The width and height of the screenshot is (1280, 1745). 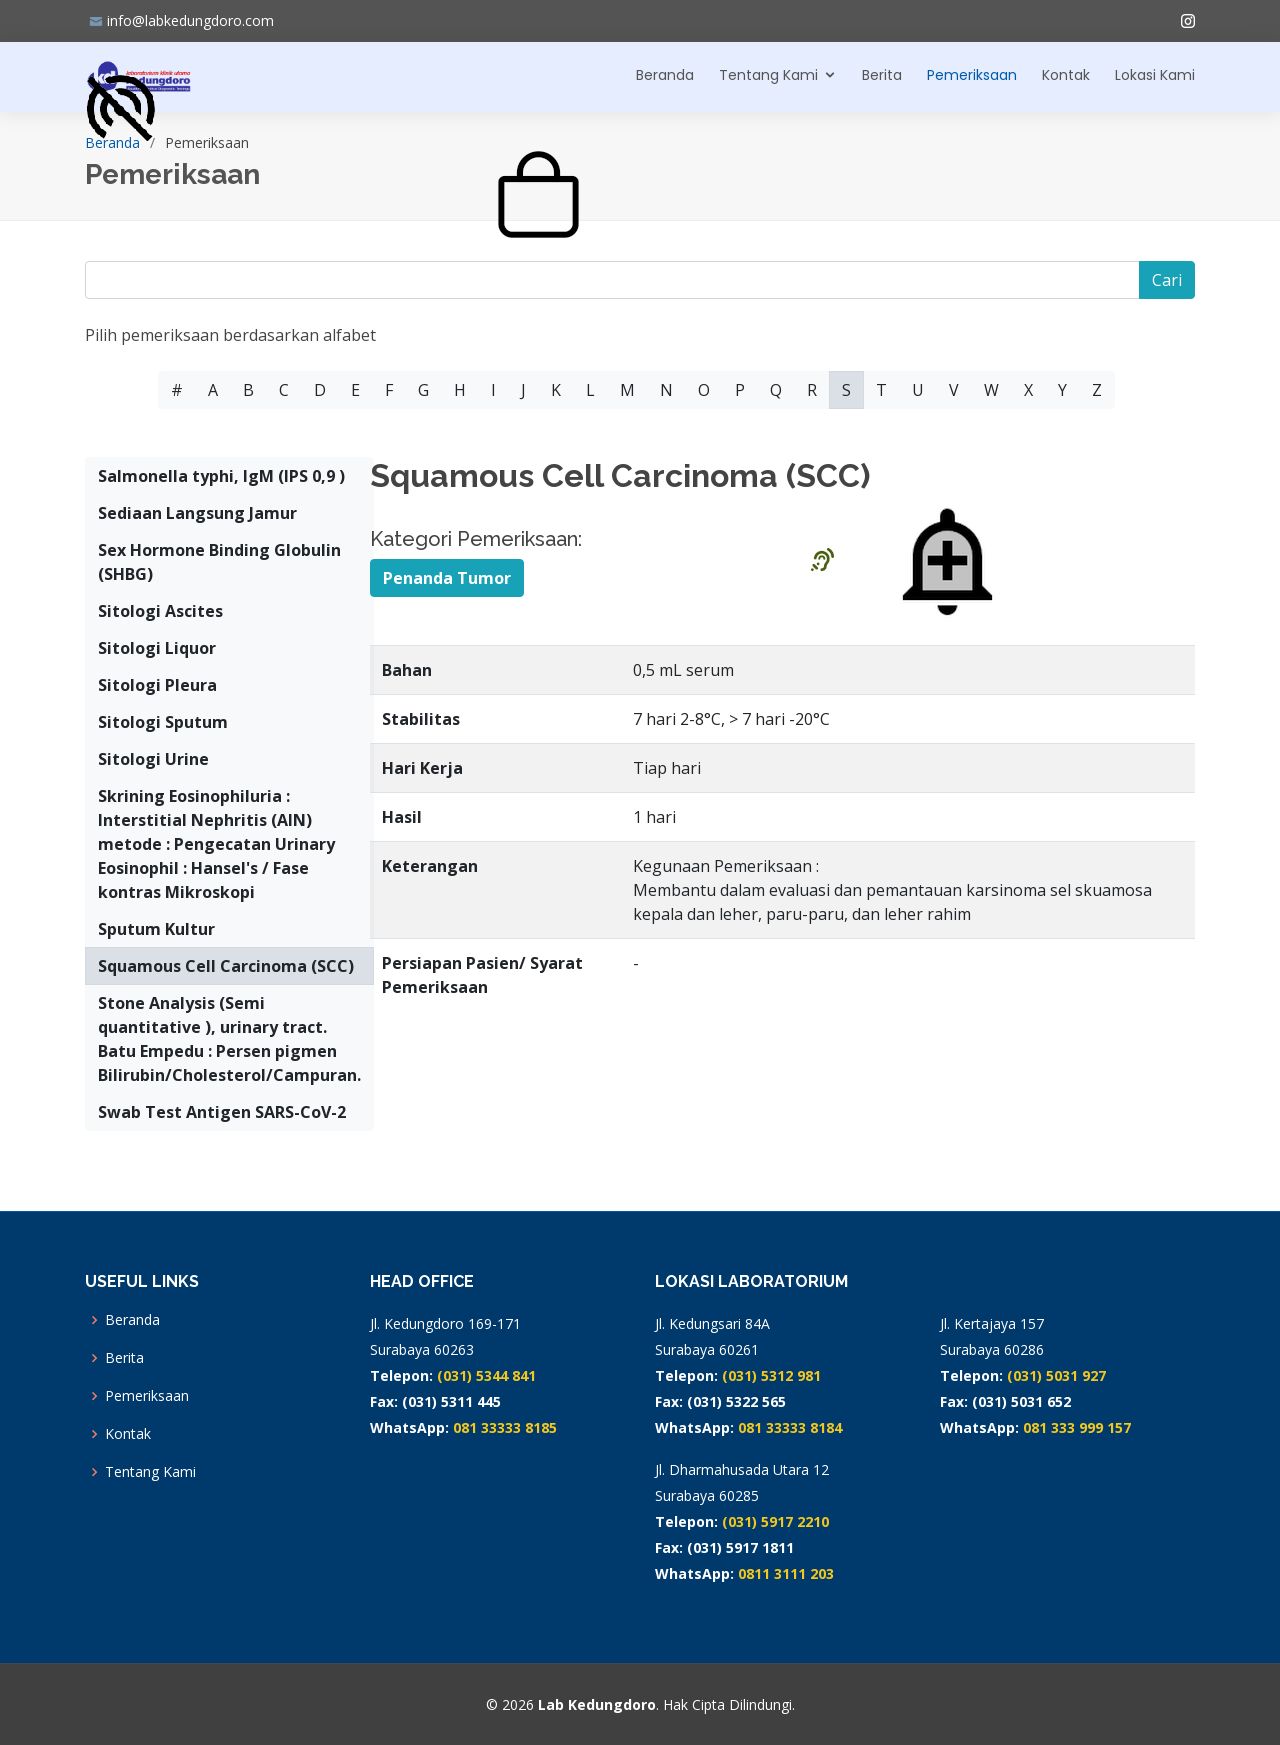 I want to click on indicates assistive listening systems available, so click(x=822, y=559).